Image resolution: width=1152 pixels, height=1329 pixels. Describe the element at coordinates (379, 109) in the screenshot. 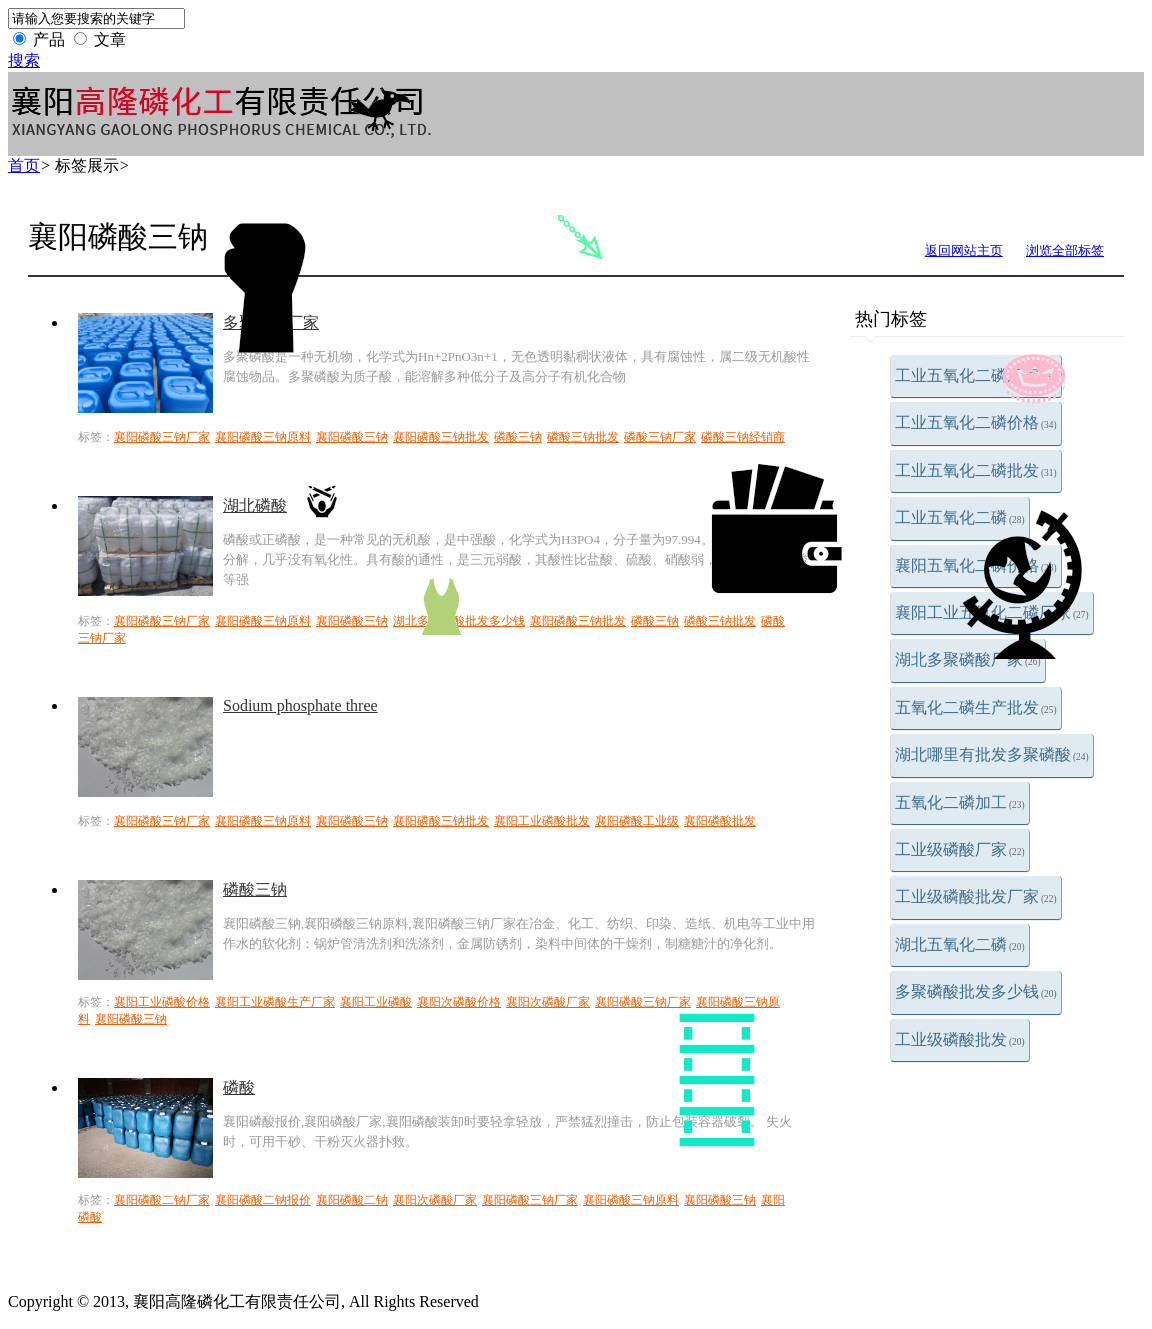

I see `sparrow character or bird companion in a game` at that location.